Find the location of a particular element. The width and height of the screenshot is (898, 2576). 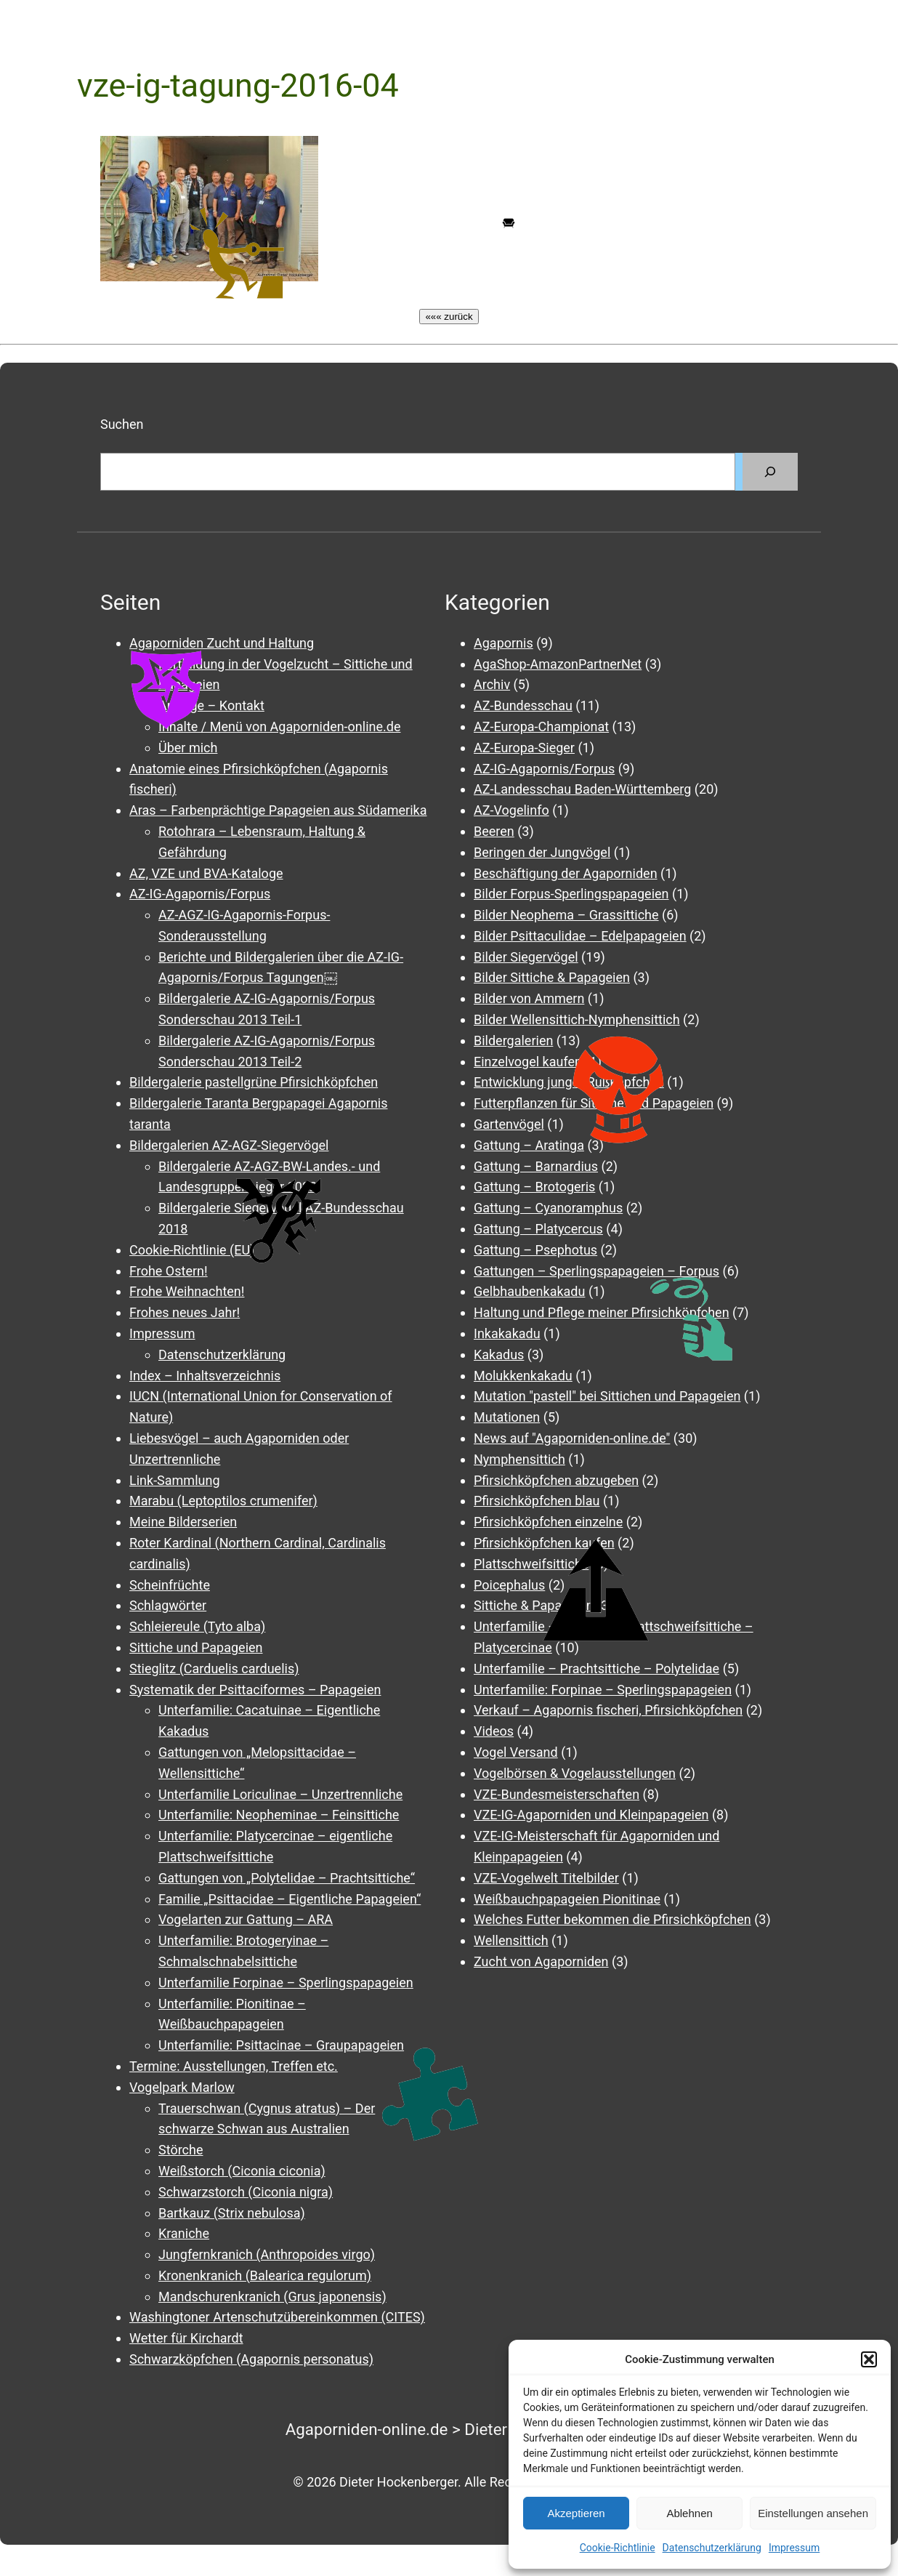

access pirate or nautical themed game content is located at coordinates (618, 1090).